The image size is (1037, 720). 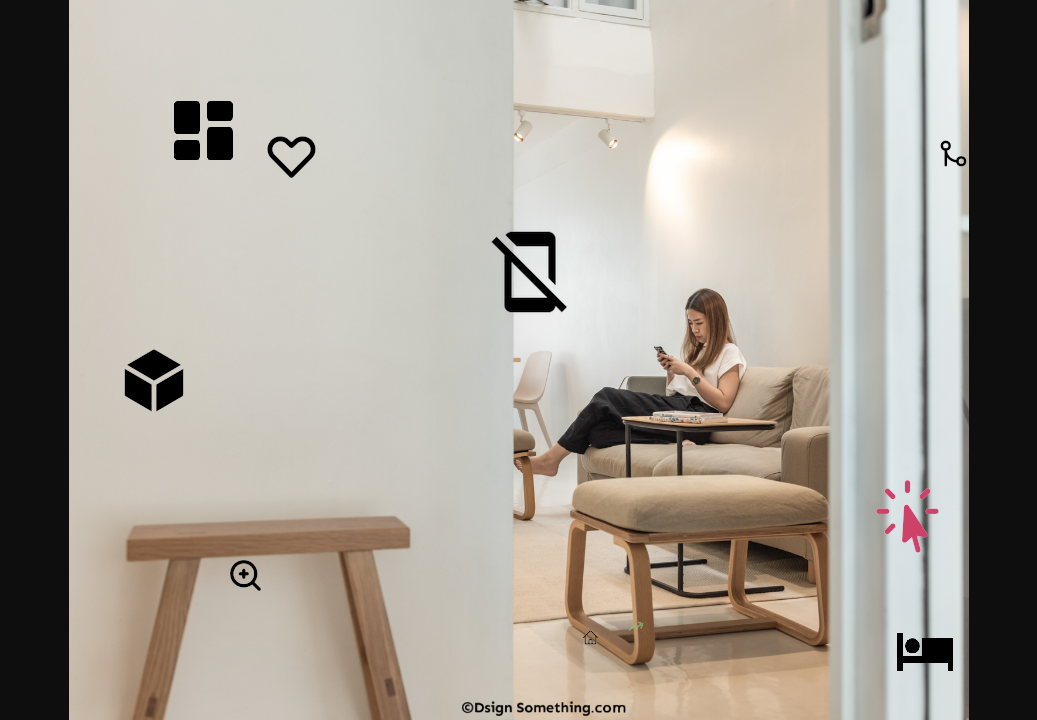 I want to click on find nearby hotels or accommodations, so click(x=925, y=651).